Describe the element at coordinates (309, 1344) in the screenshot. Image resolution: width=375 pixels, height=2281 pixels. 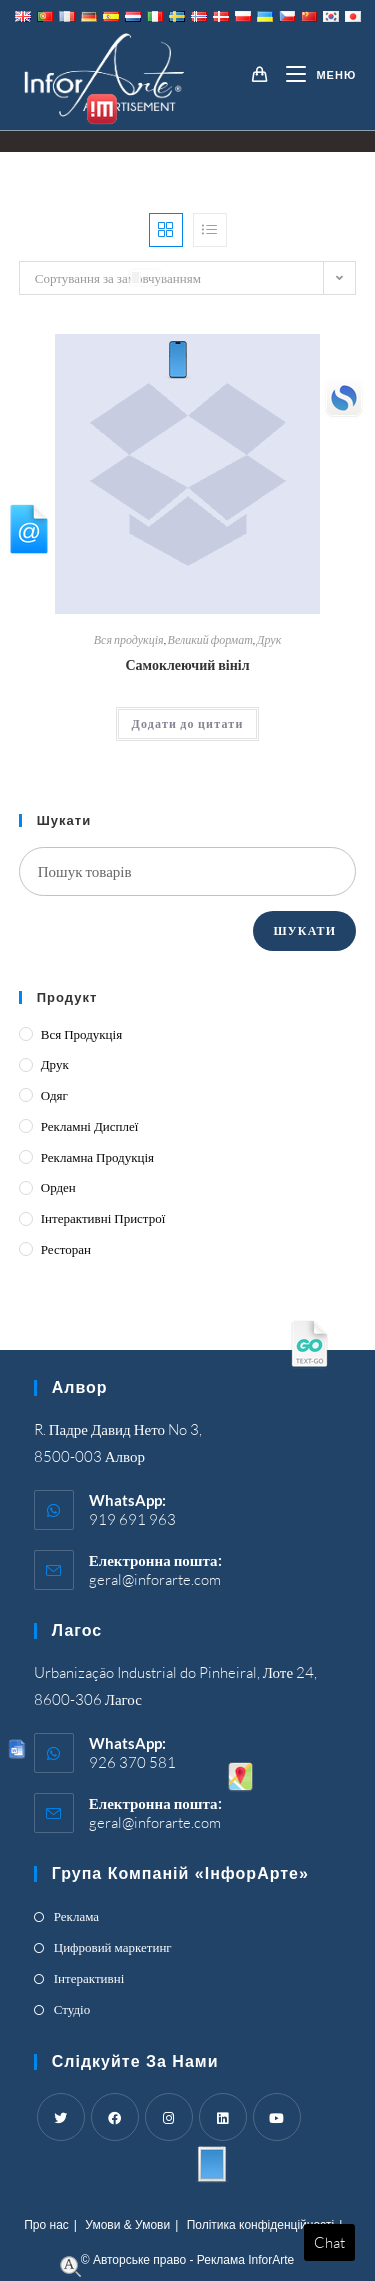
I see `a go programming language source file` at that location.